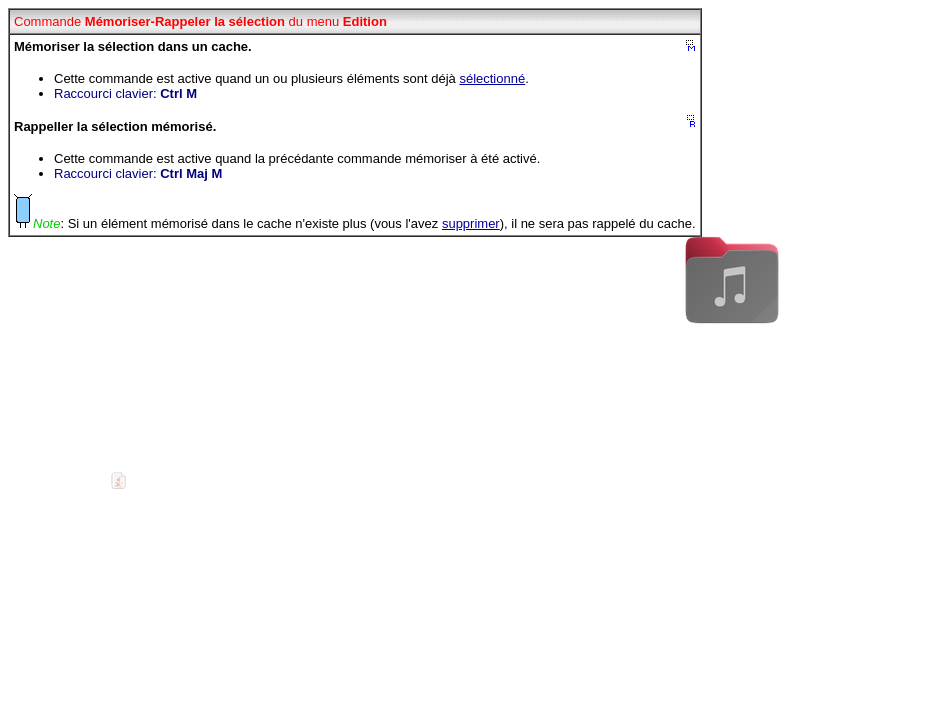 Image resolution: width=929 pixels, height=720 pixels. What do you see at coordinates (118, 480) in the screenshot?
I see `java source code file` at bounding box center [118, 480].